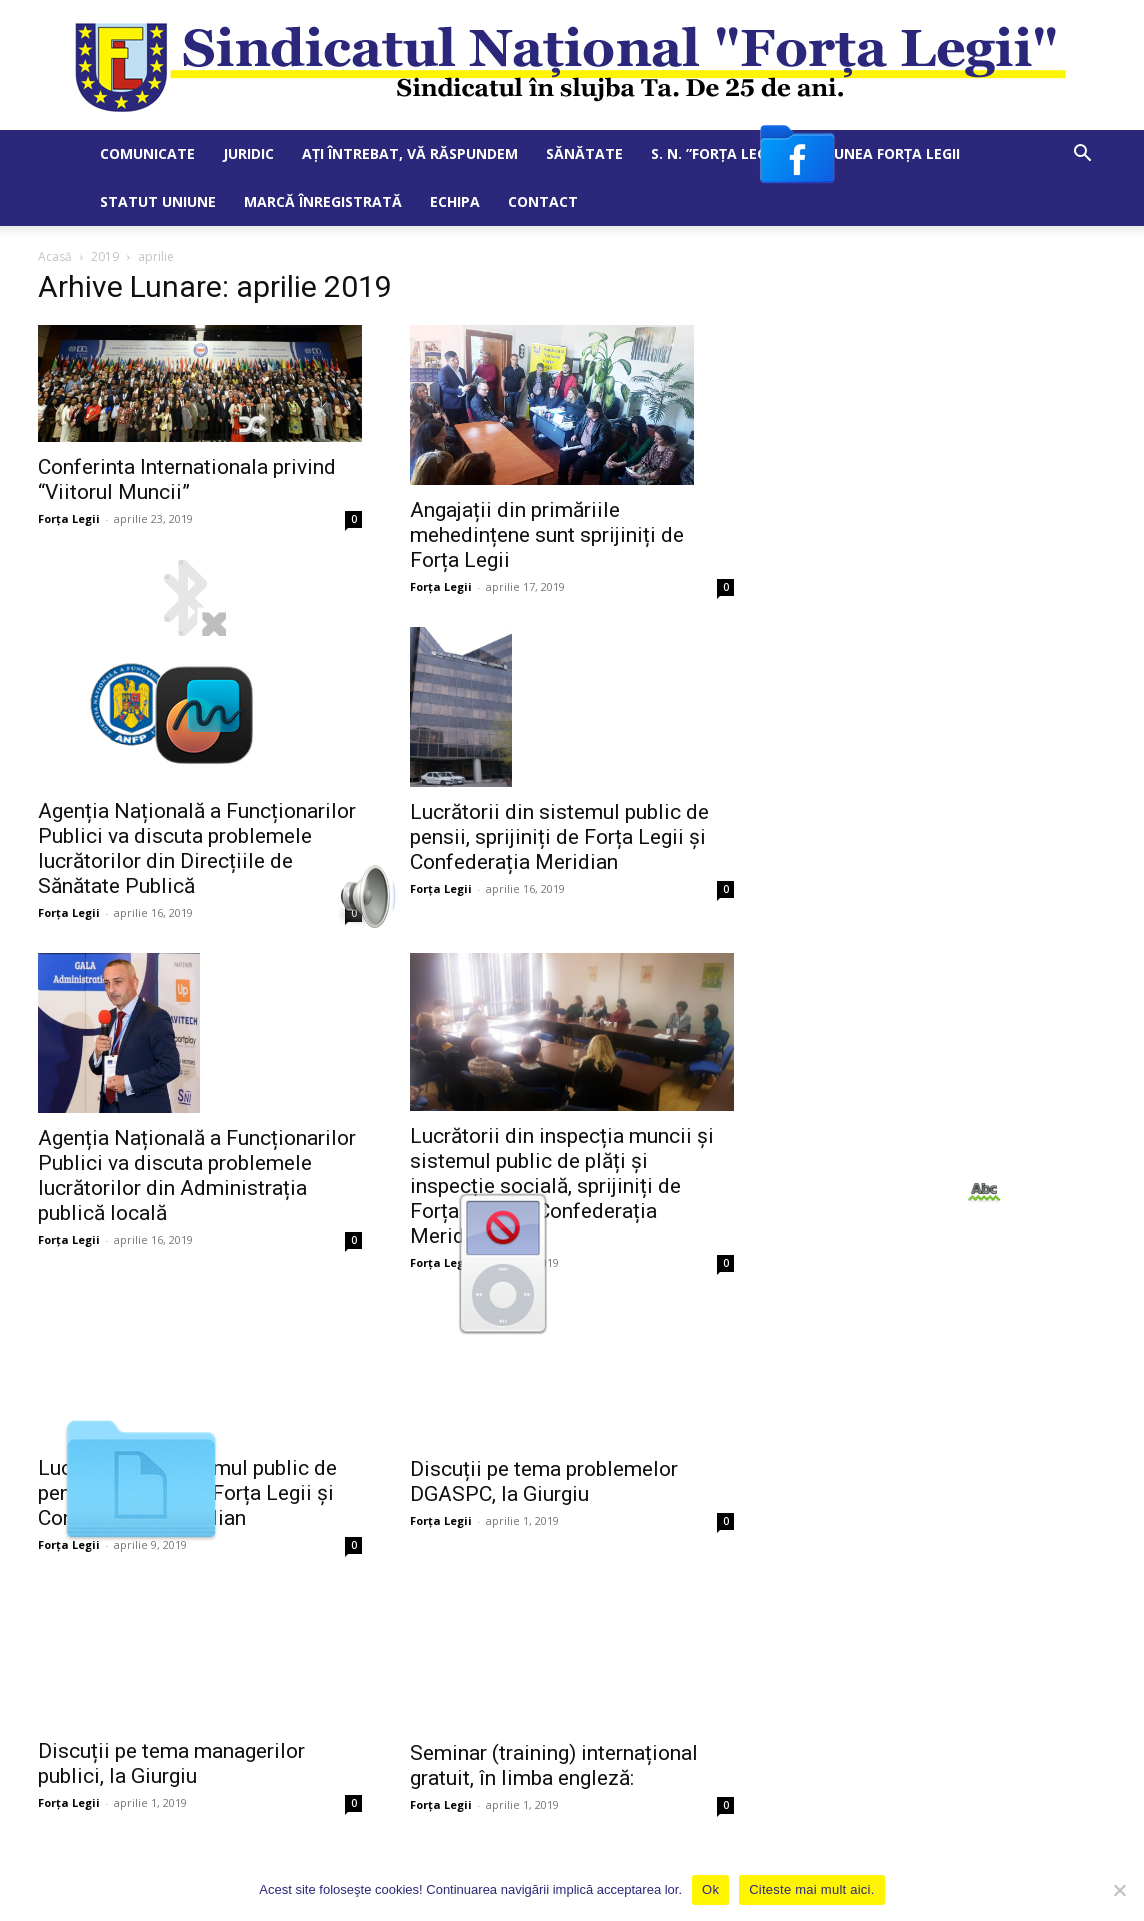 The width and height of the screenshot is (1144, 1921). Describe the element at coordinates (253, 424) in the screenshot. I see `shuffle playlist or music queue` at that location.